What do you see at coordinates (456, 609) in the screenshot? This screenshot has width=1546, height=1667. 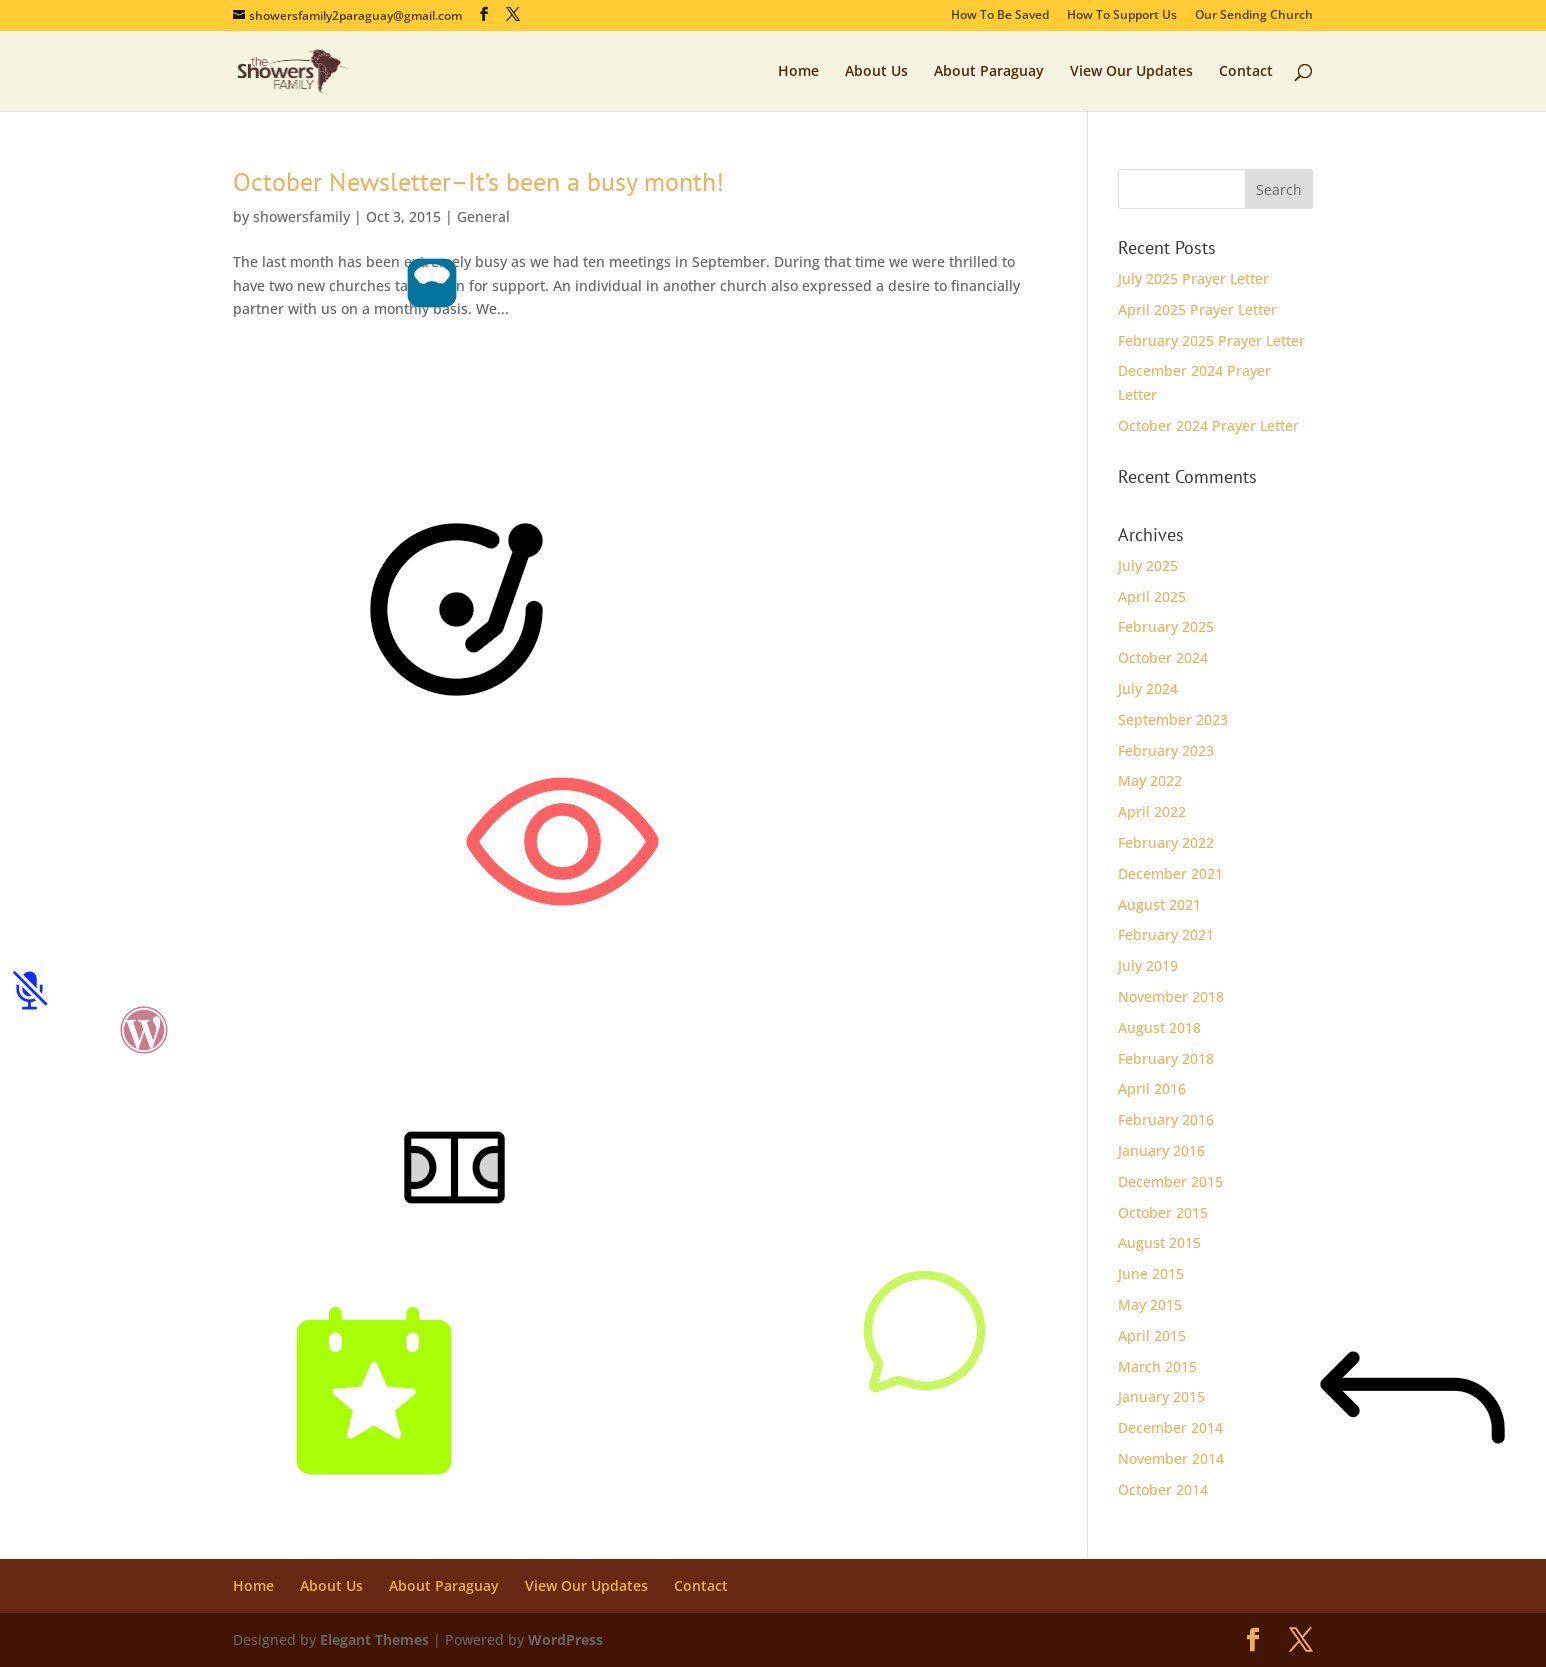 I see `access music or audio library` at bounding box center [456, 609].